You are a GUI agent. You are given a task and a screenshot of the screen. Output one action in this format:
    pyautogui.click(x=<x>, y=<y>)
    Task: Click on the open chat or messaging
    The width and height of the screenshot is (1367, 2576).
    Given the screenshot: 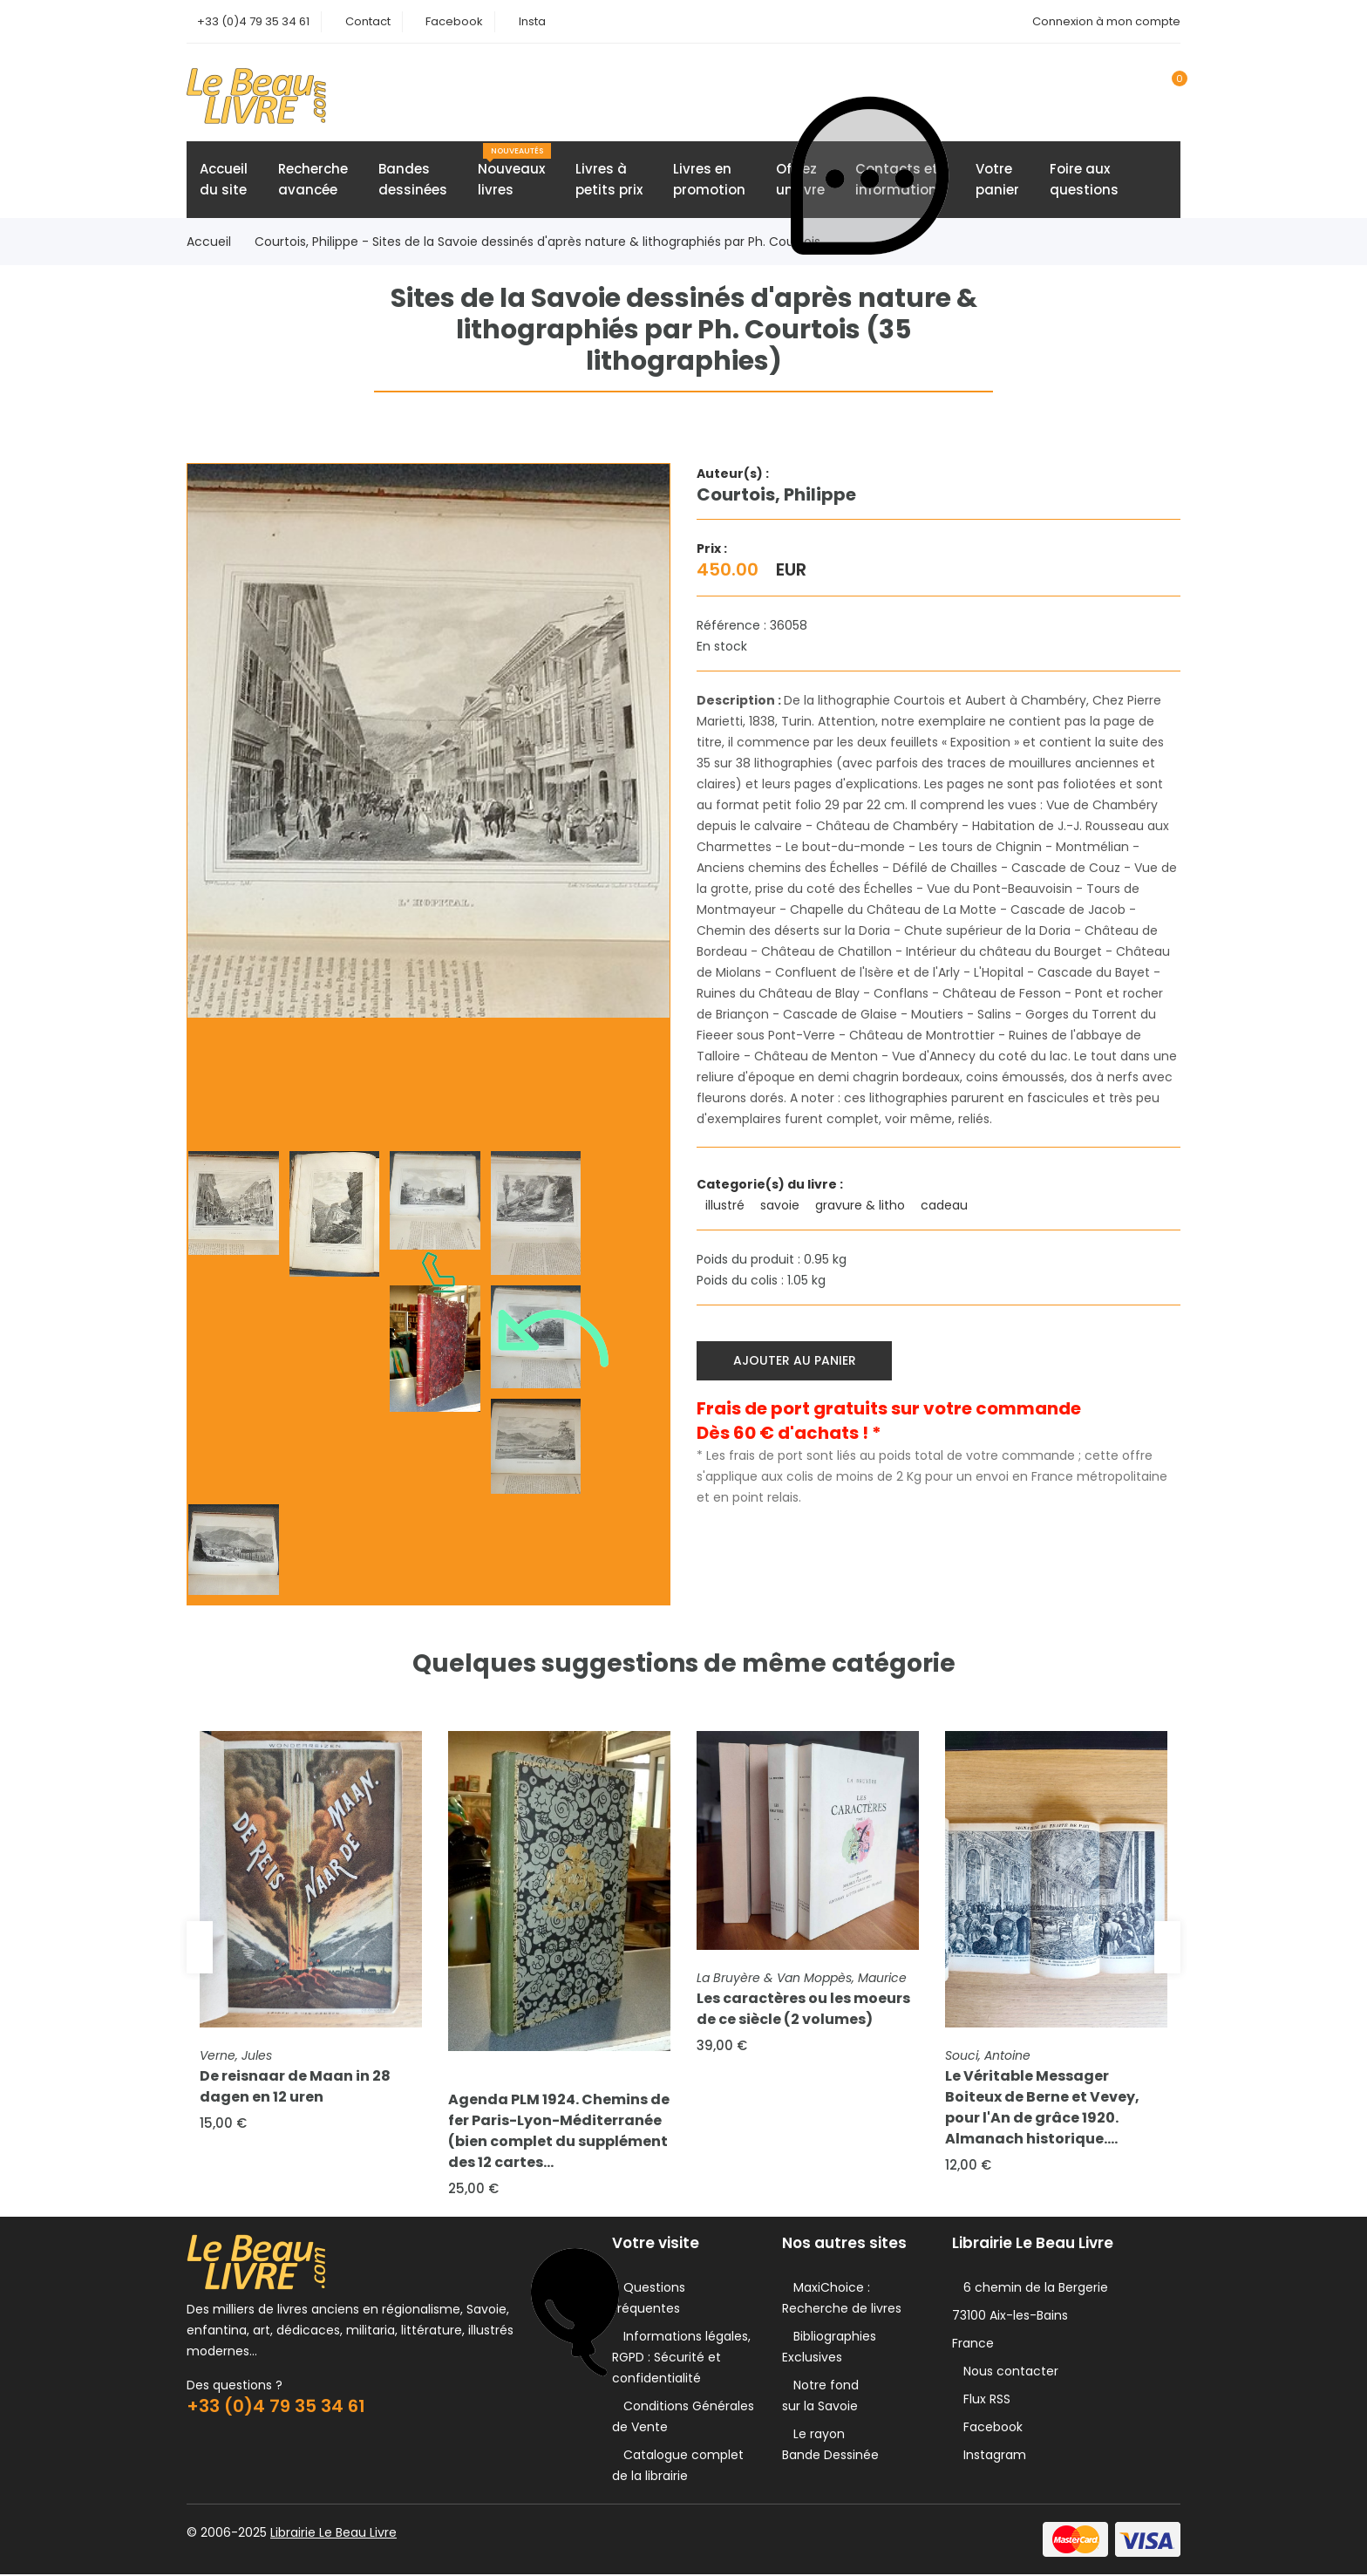 What is the action you would take?
    pyautogui.click(x=867, y=179)
    